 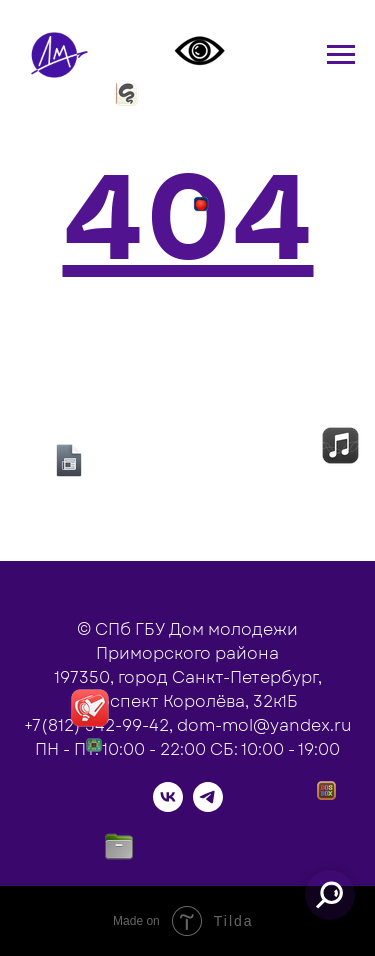 I want to click on open the tapple app, so click(x=201, y=204).